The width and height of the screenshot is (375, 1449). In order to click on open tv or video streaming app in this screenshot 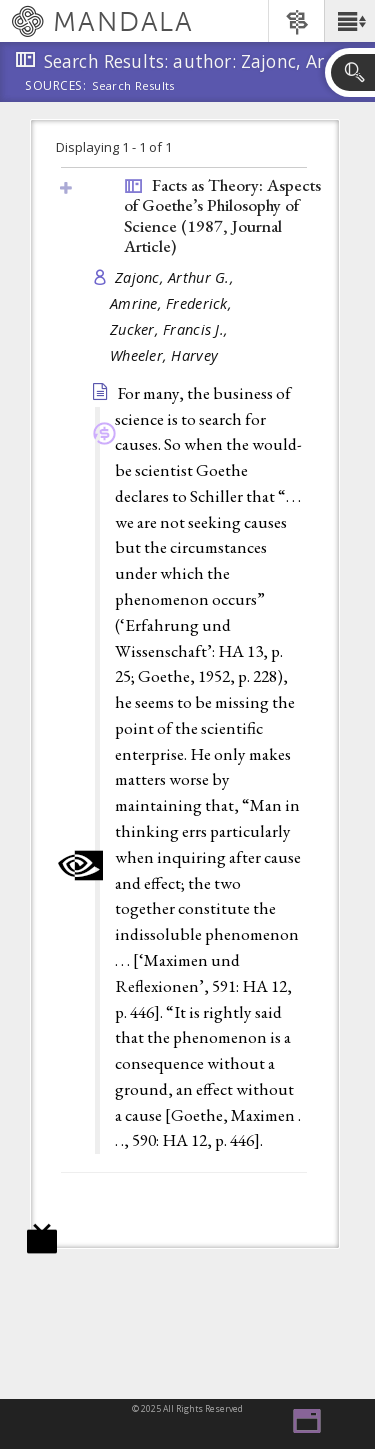, I will do `click(42, 1240)`.